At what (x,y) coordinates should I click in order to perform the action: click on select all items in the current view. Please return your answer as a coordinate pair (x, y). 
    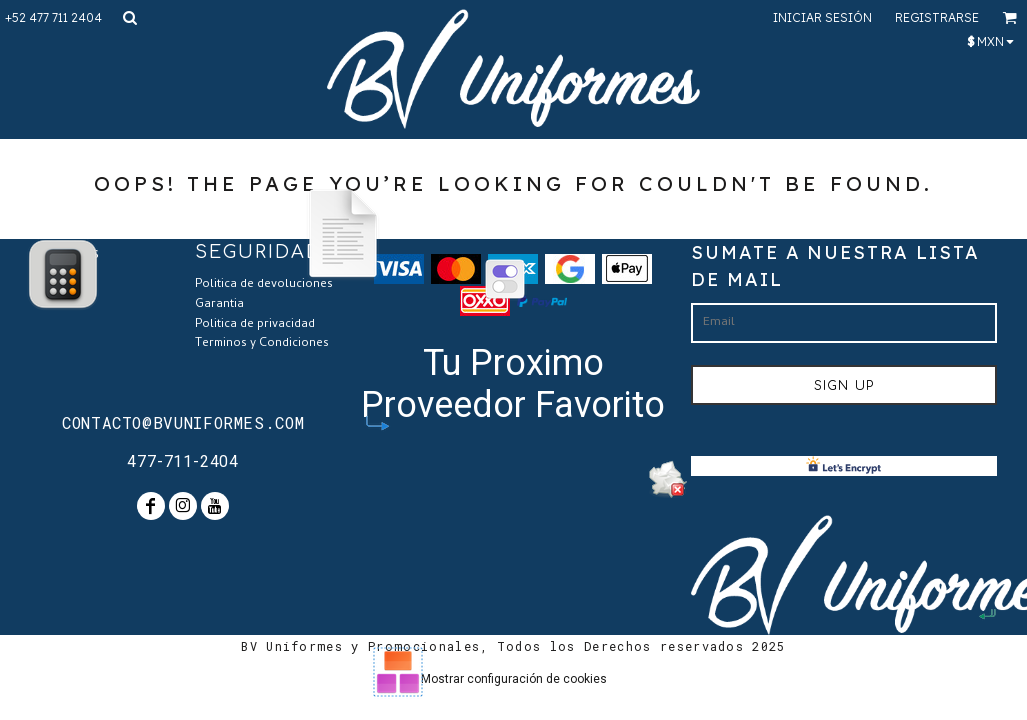
    Looking at the image, I should click on (398, 672).